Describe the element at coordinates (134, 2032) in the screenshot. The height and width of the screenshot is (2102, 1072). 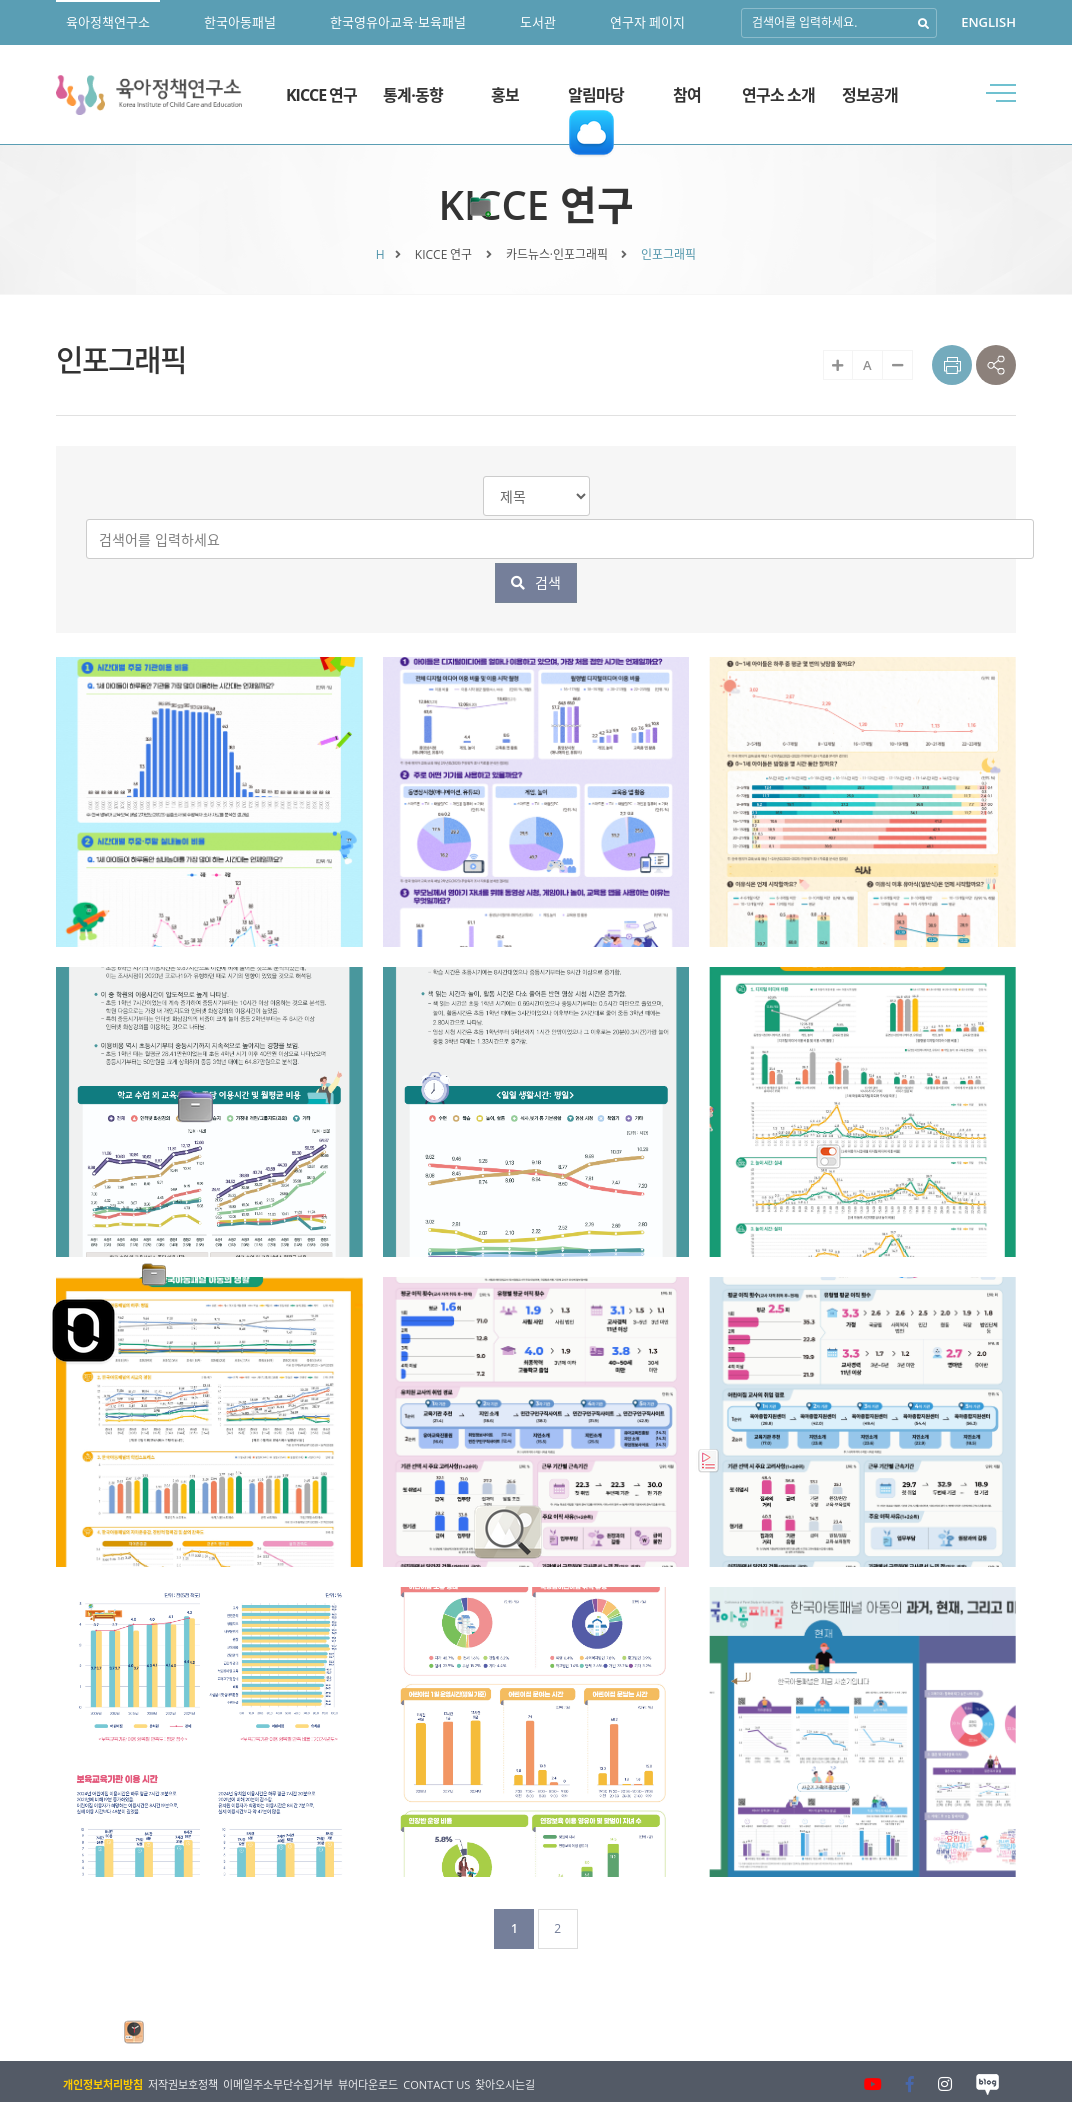
I see `indicates package manager is waiting or queued` at that location.